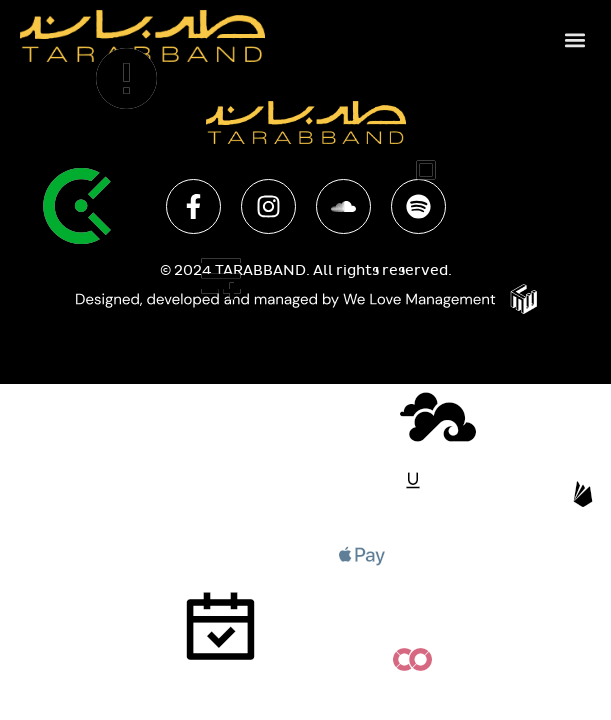 The height and width of the screenshot is (720, 611). I want to click on add a new menu item, so click(221, 276).